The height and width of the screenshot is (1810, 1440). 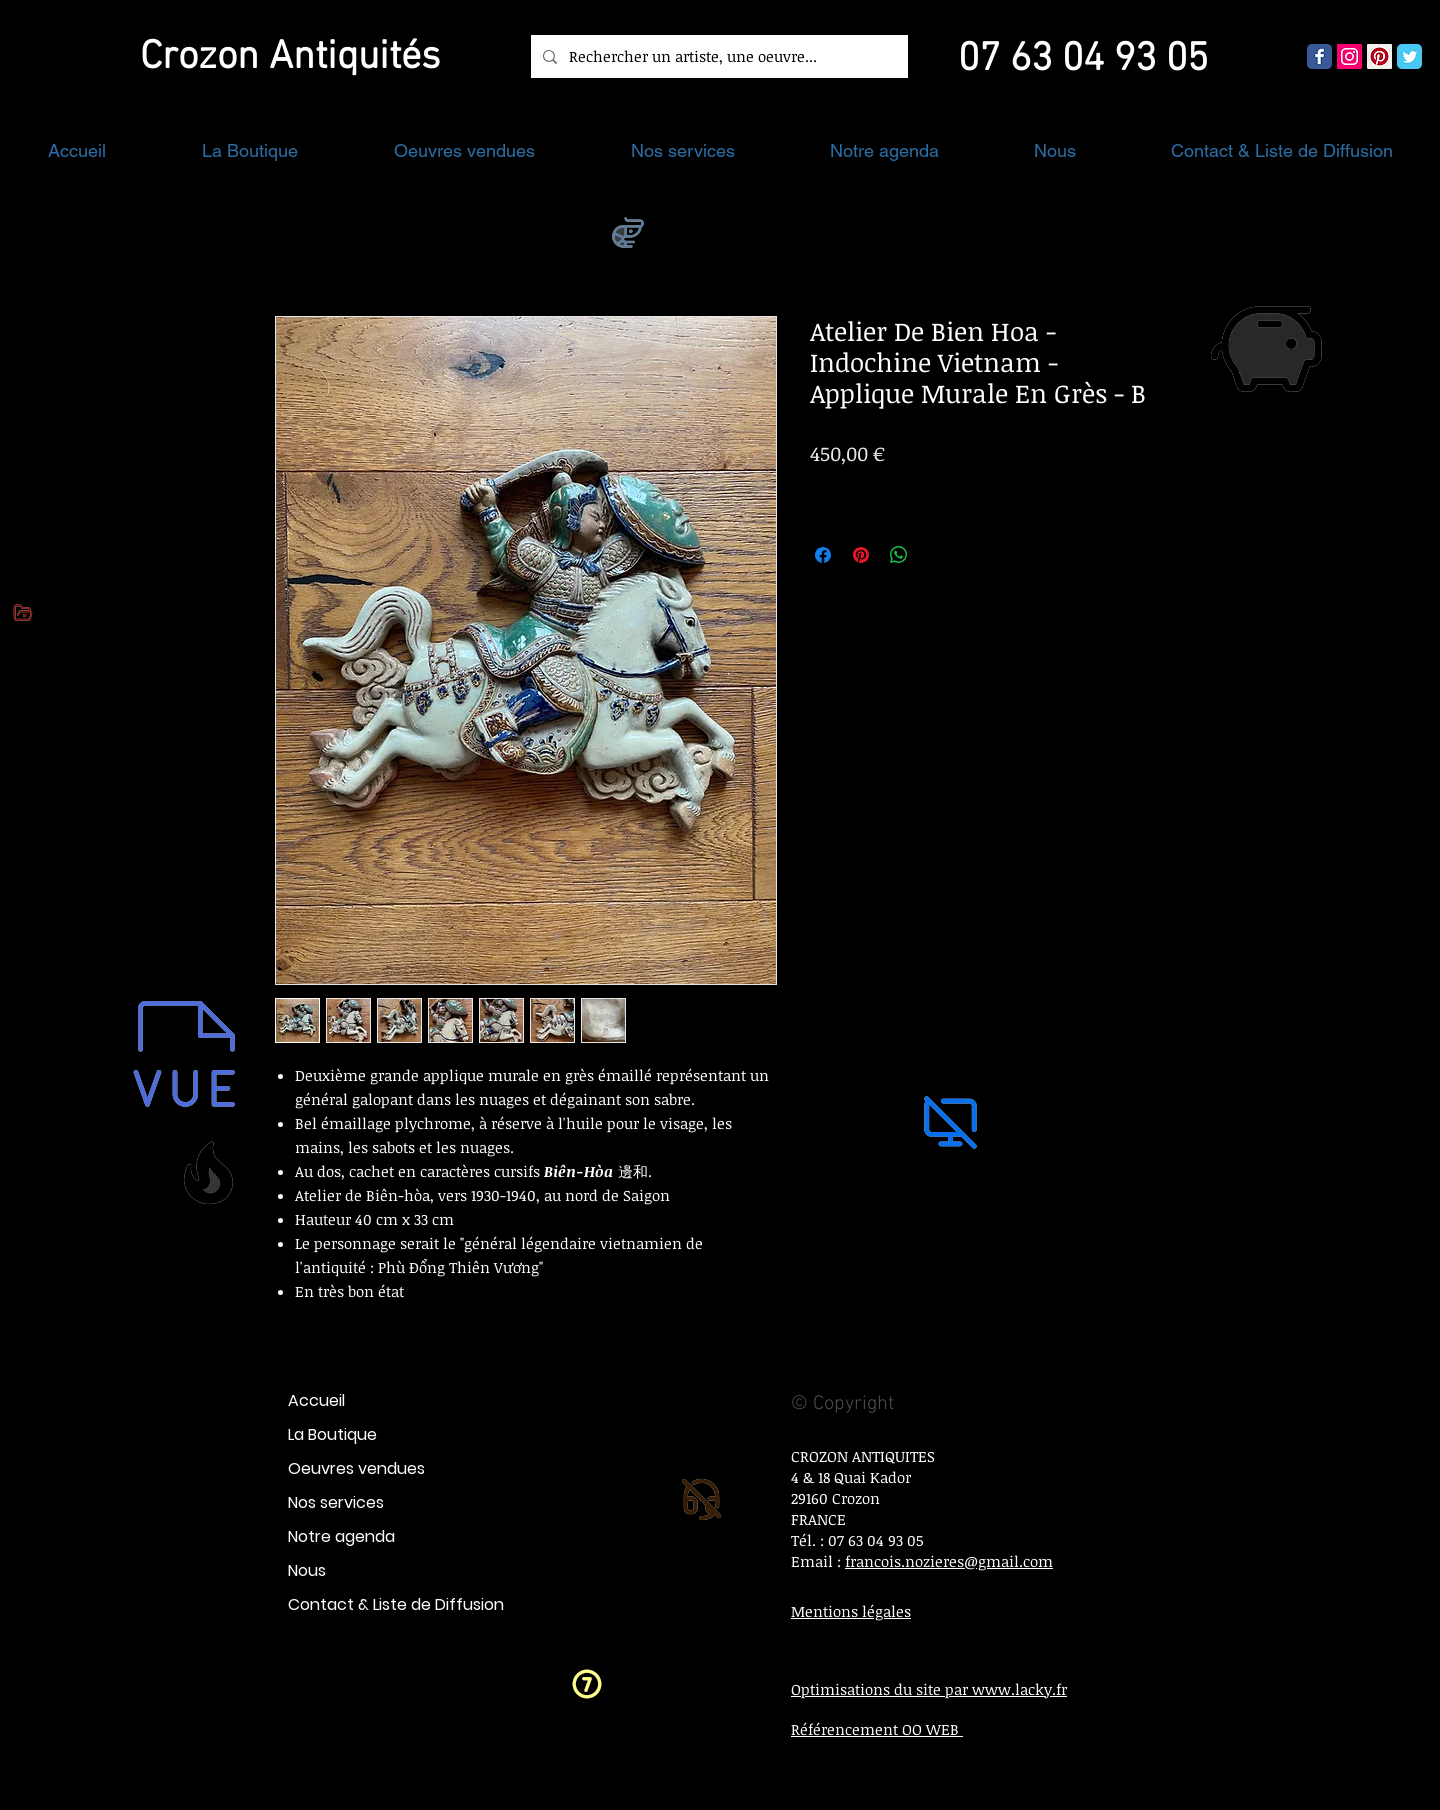 I want to click on access savings or budget features, so click(x=1268, y=349).